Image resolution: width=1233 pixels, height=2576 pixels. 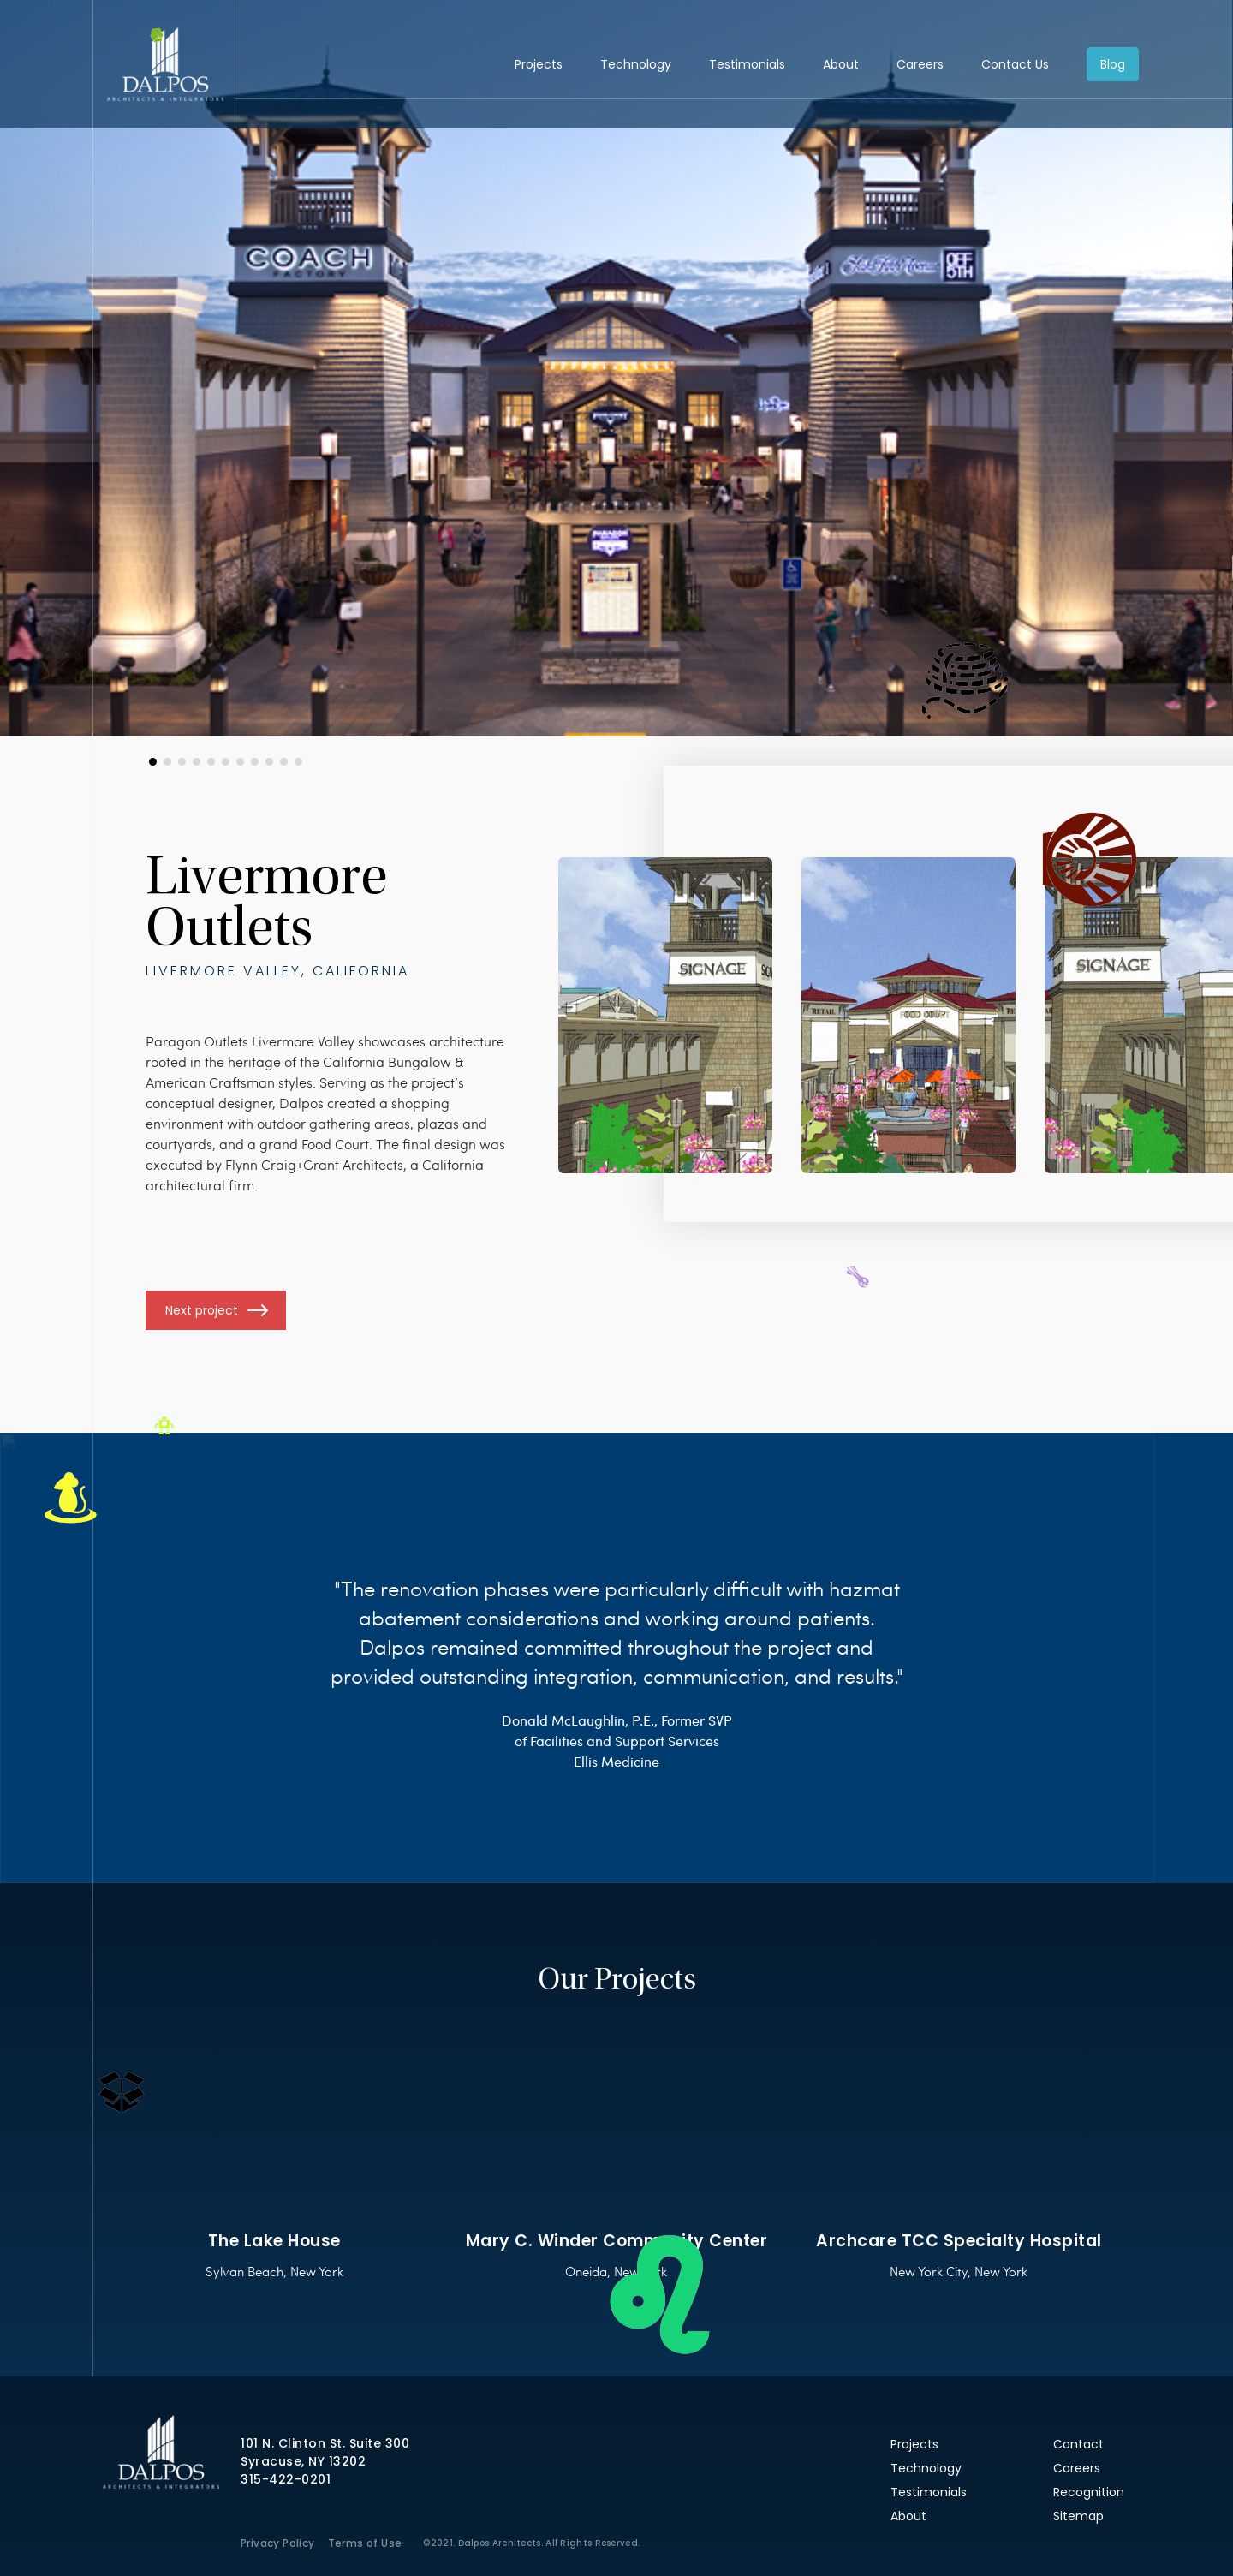 What do you see at coordinates (965, 681) in the screenshot?
I see `equip rope item in inventory` at bounding box center [965, 681].